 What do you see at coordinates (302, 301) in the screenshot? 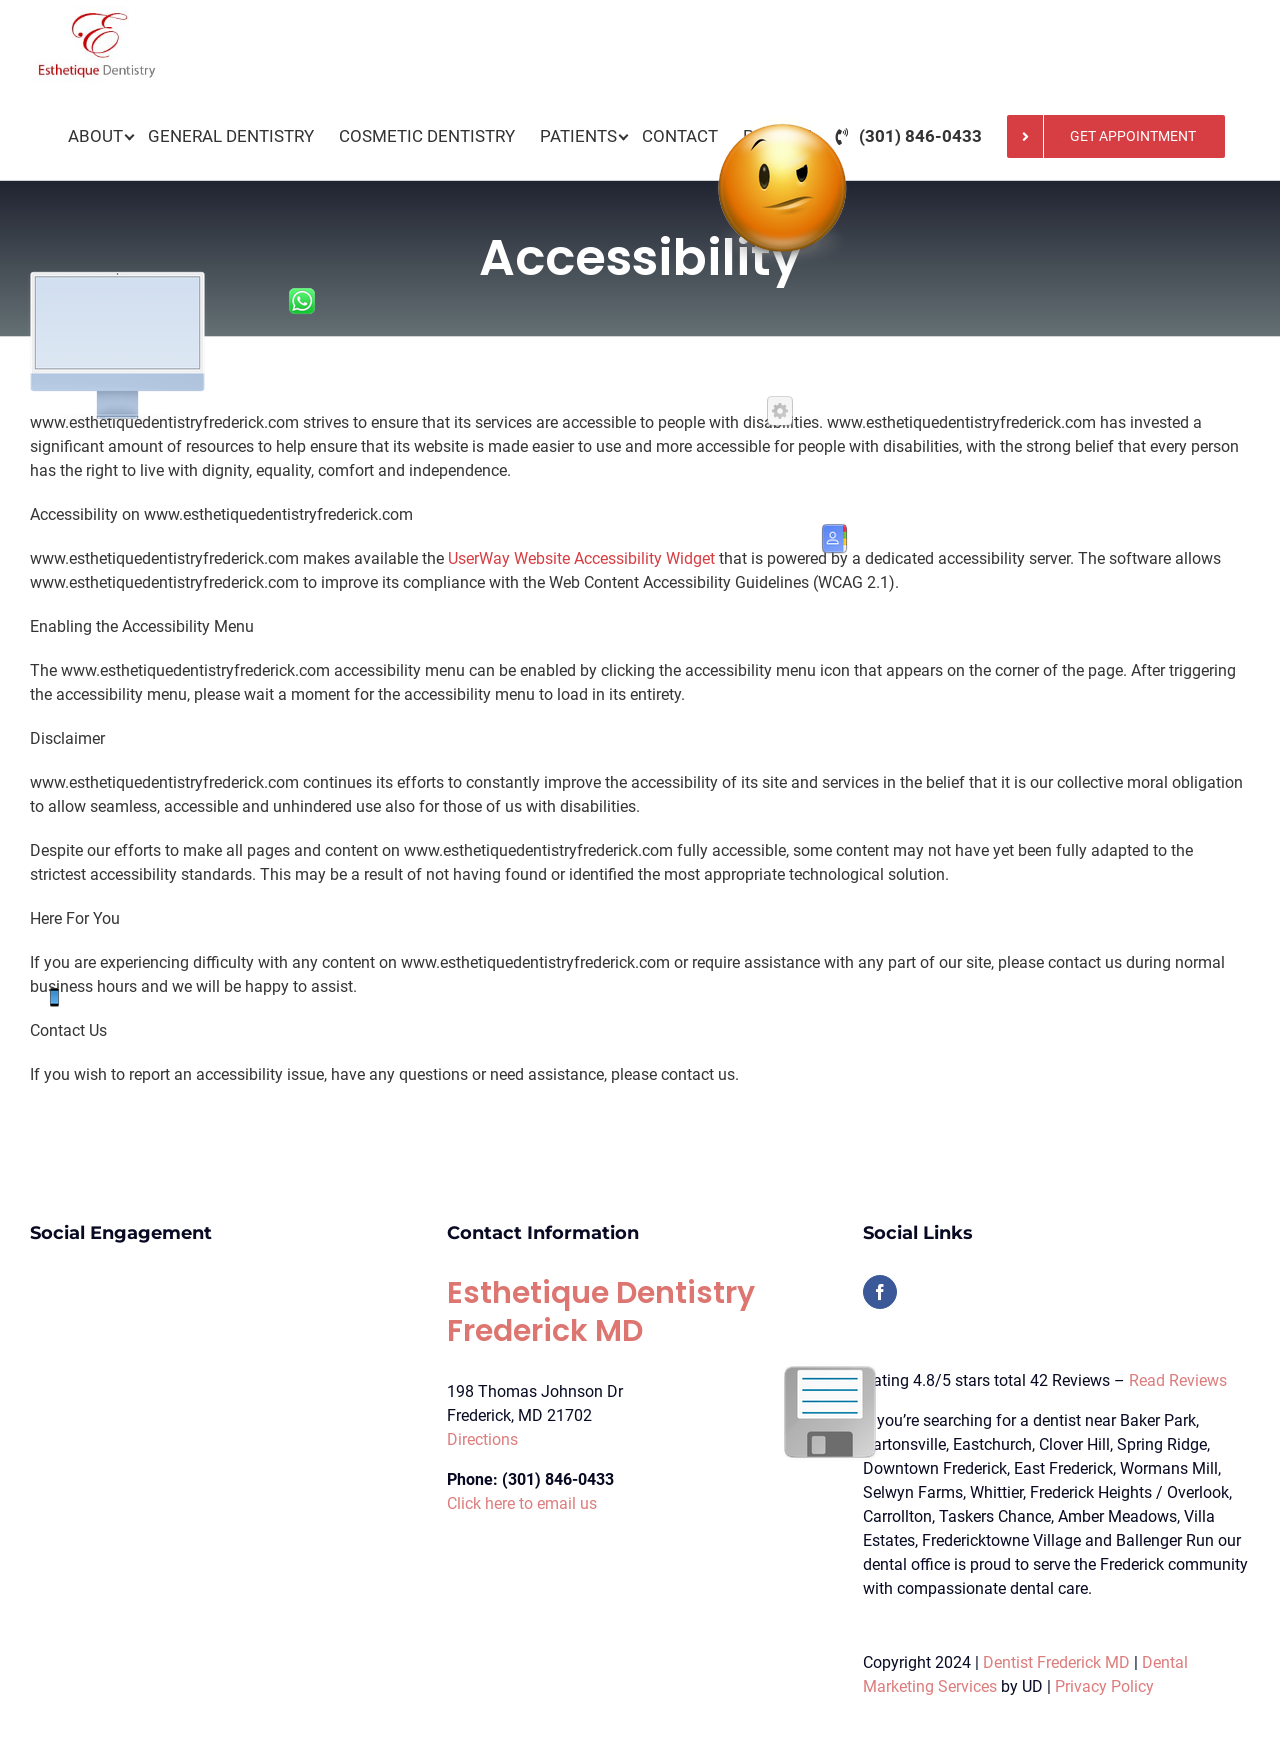
I see `open WhatsApp messaging app` at bounding box center [302, 301].